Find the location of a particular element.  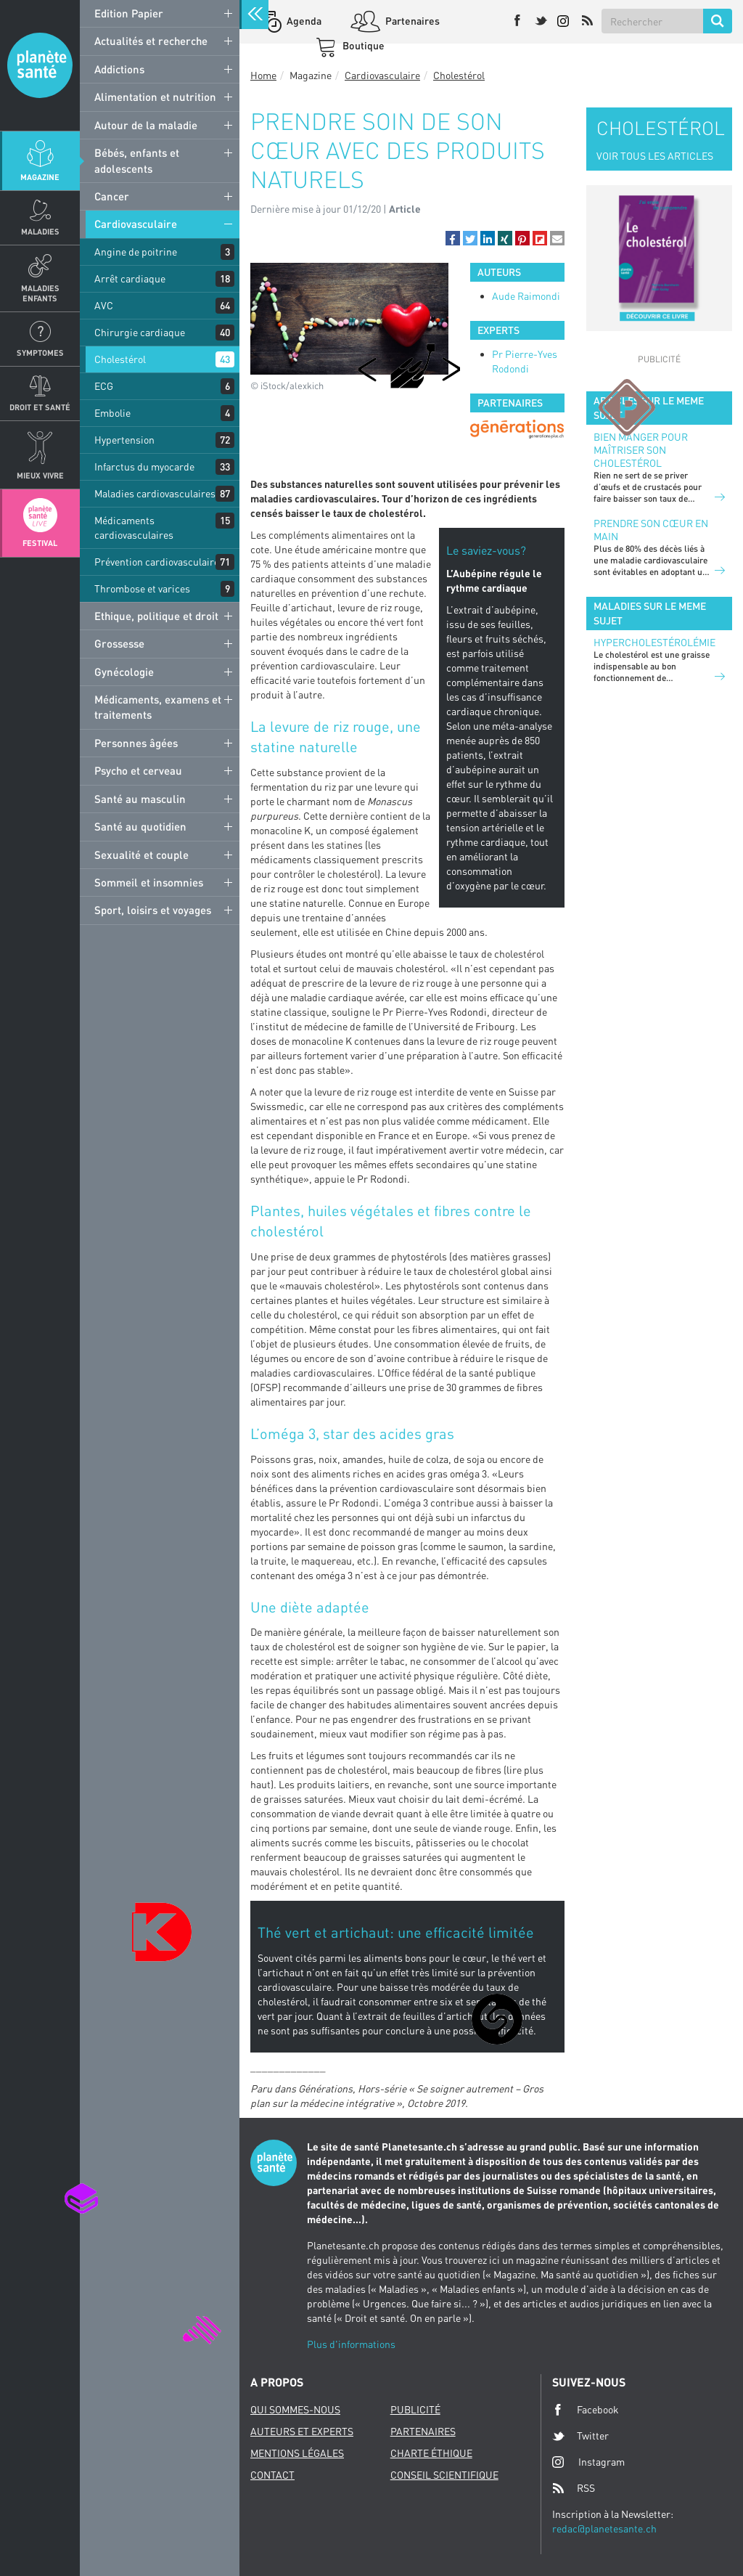

pre-commit logo is located at coordinates (627, 407).